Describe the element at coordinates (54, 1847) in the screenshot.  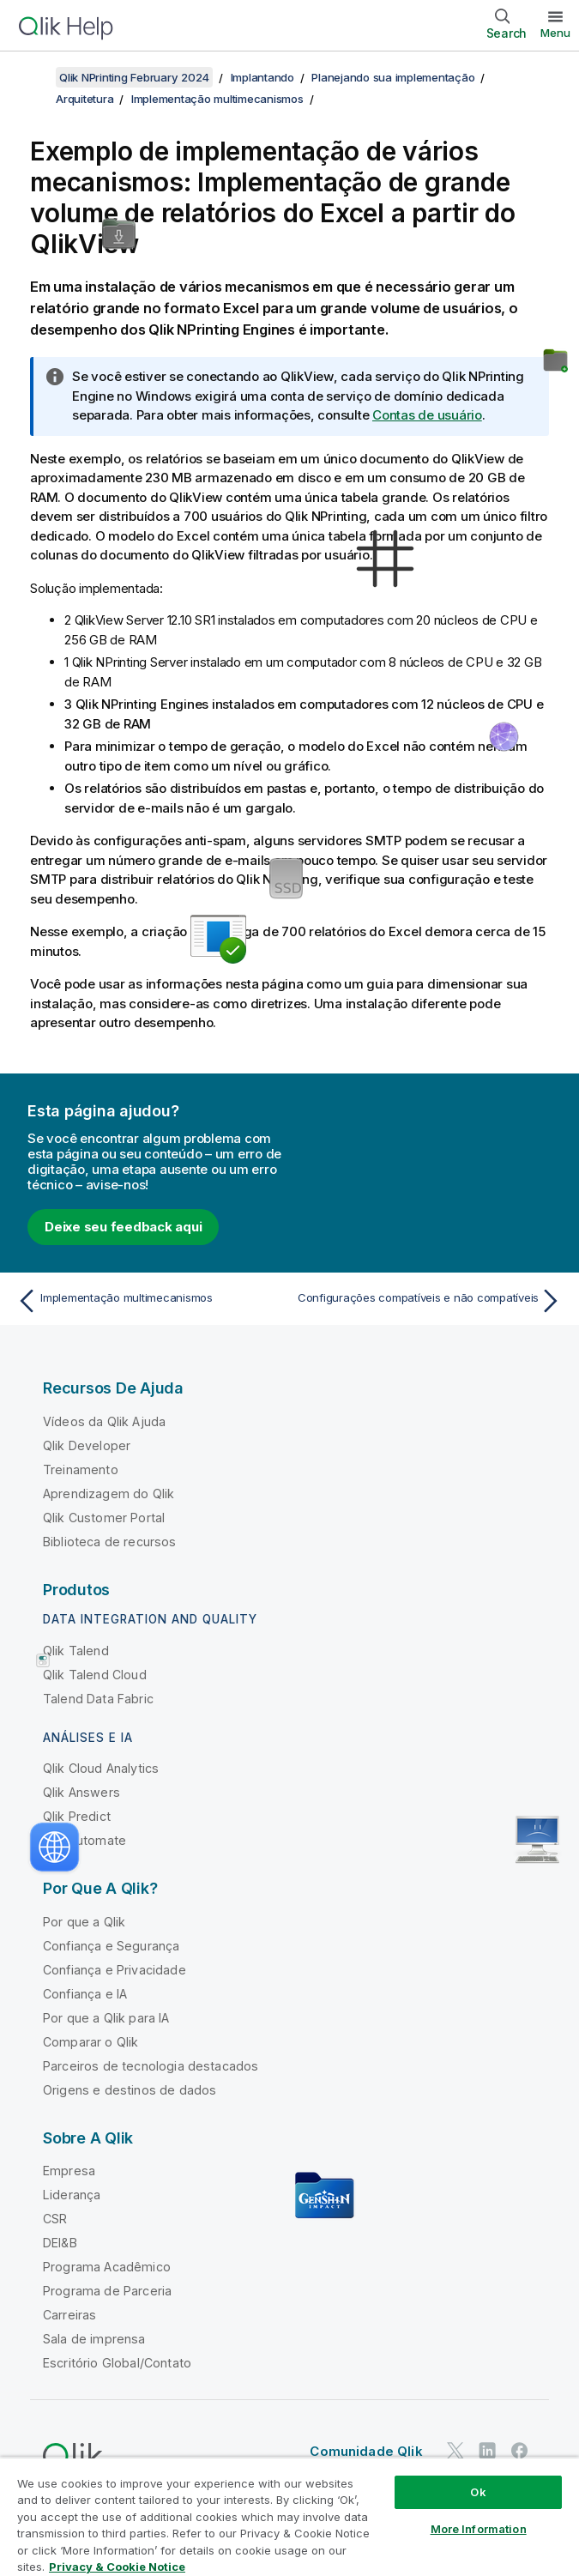
I see `access language and region settings` at that location.